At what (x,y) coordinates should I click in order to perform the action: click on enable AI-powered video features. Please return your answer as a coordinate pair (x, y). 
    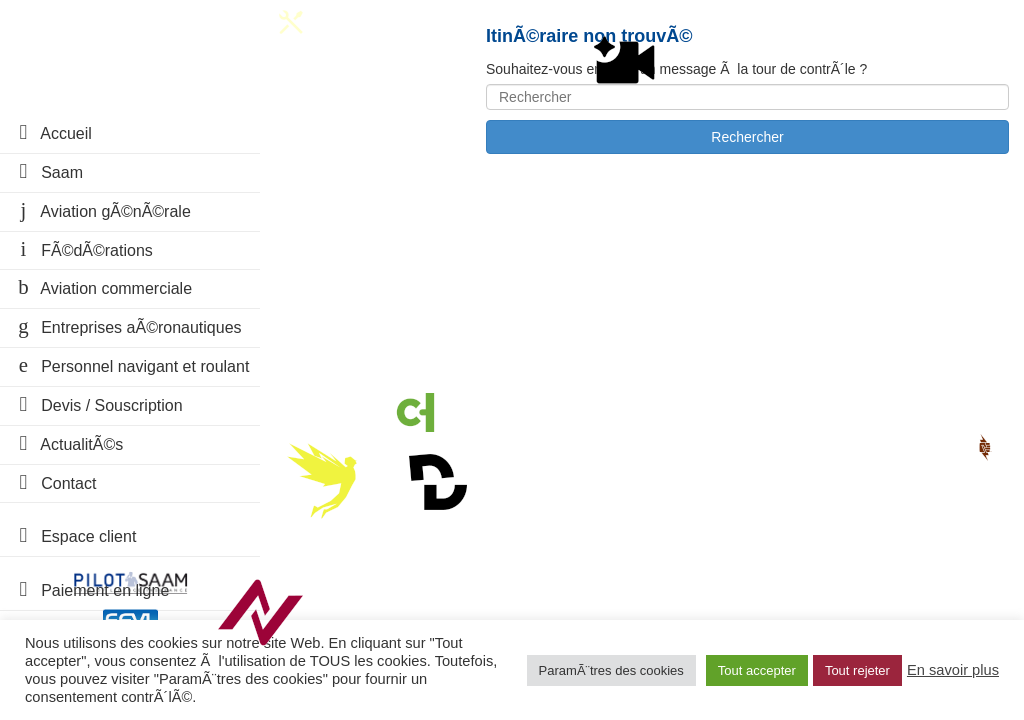
    Looking at the image, I should click on (625, 62).